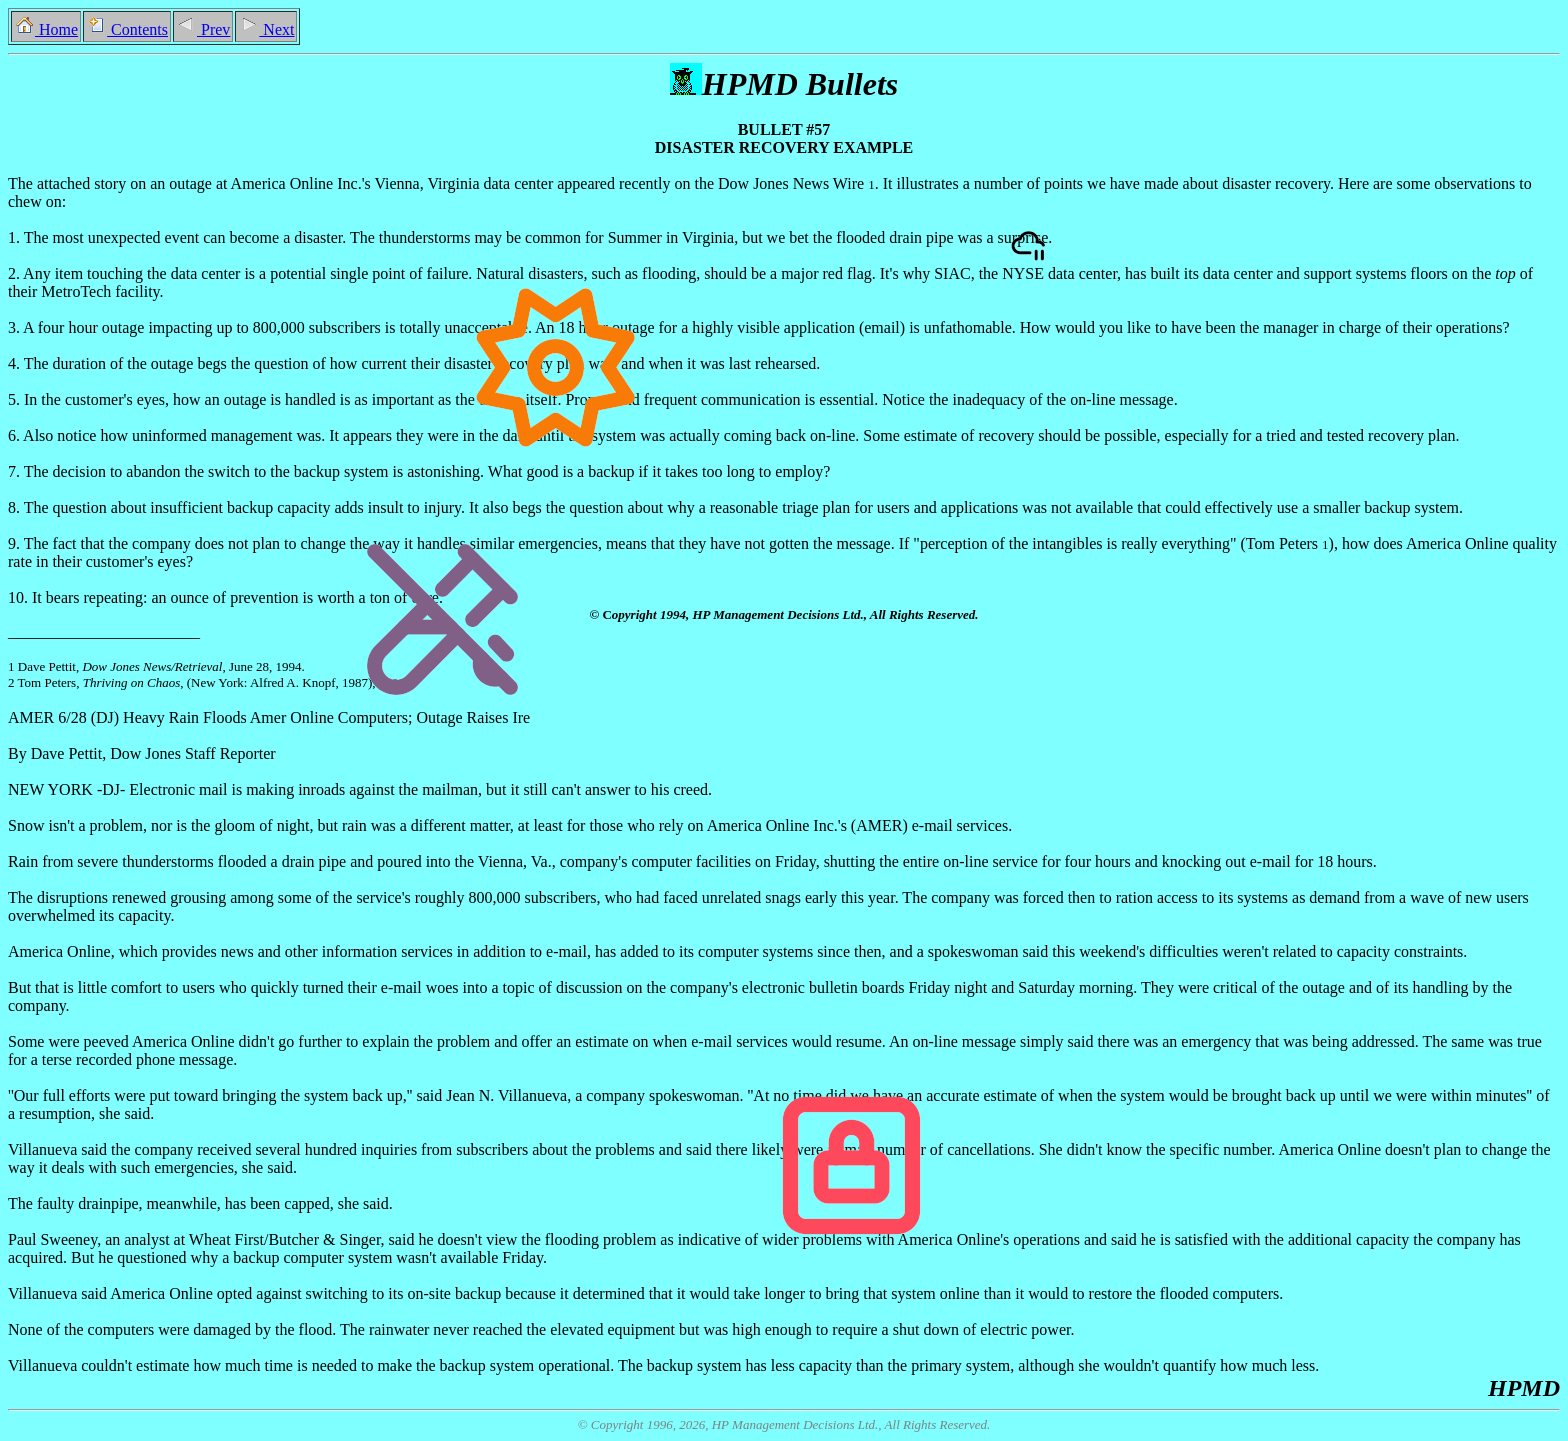 This screenshot has width=1568, height=1441. What do you see at coordinates (1028, 243) in the screenshot?
I see `pause cloud sync or upload` at bounding box center [1028, 243].